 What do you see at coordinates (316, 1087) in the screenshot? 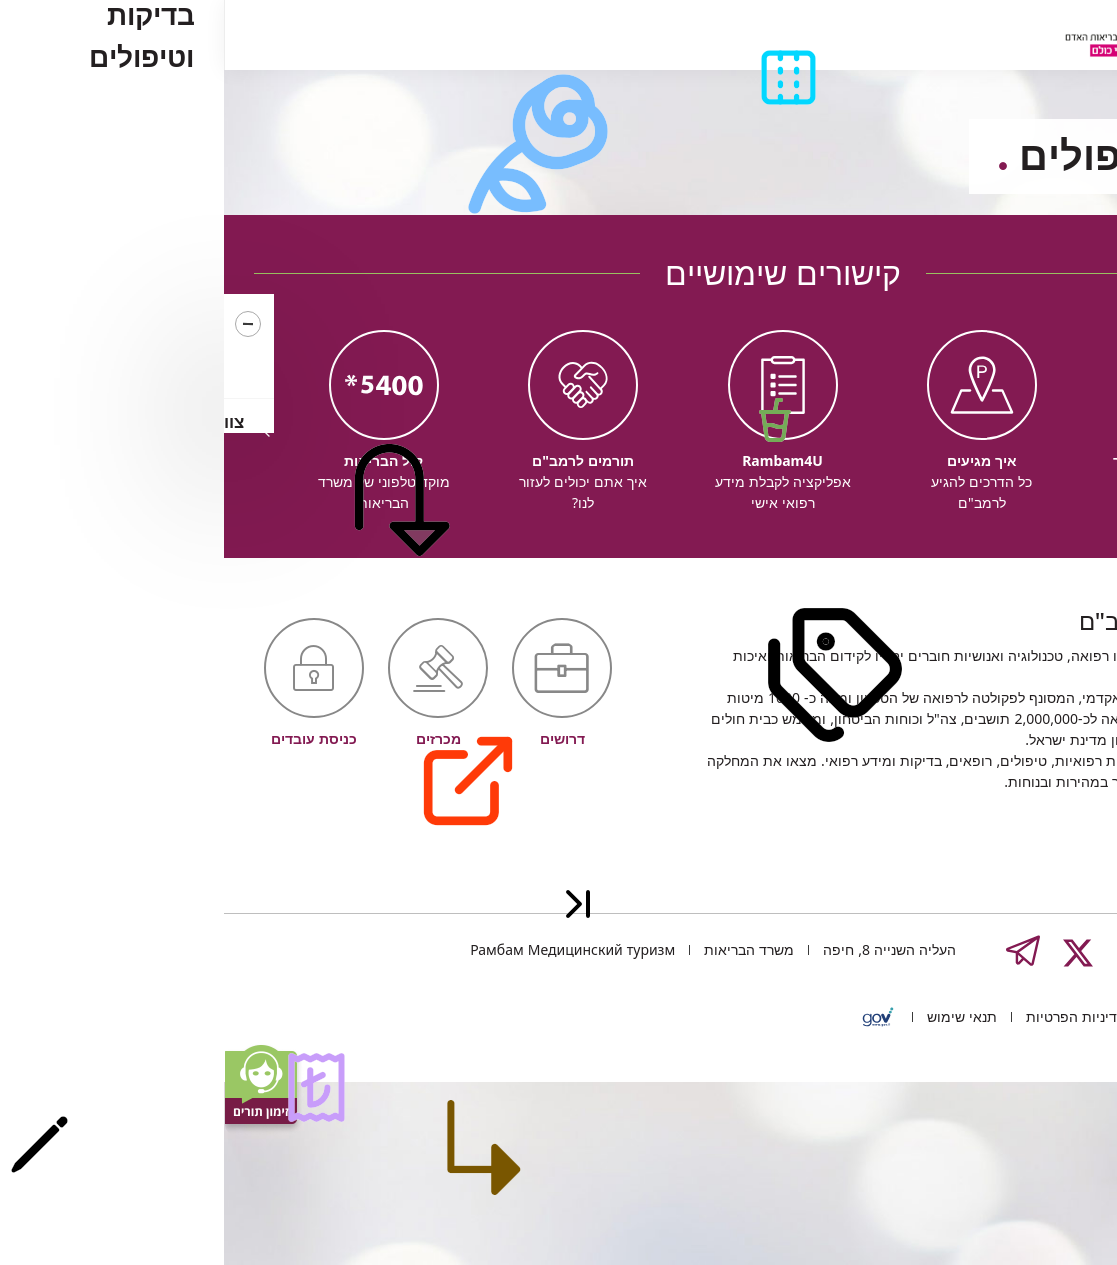
I see `view receipt or transaction in turkish lira` at bounding box center [316, 1087].